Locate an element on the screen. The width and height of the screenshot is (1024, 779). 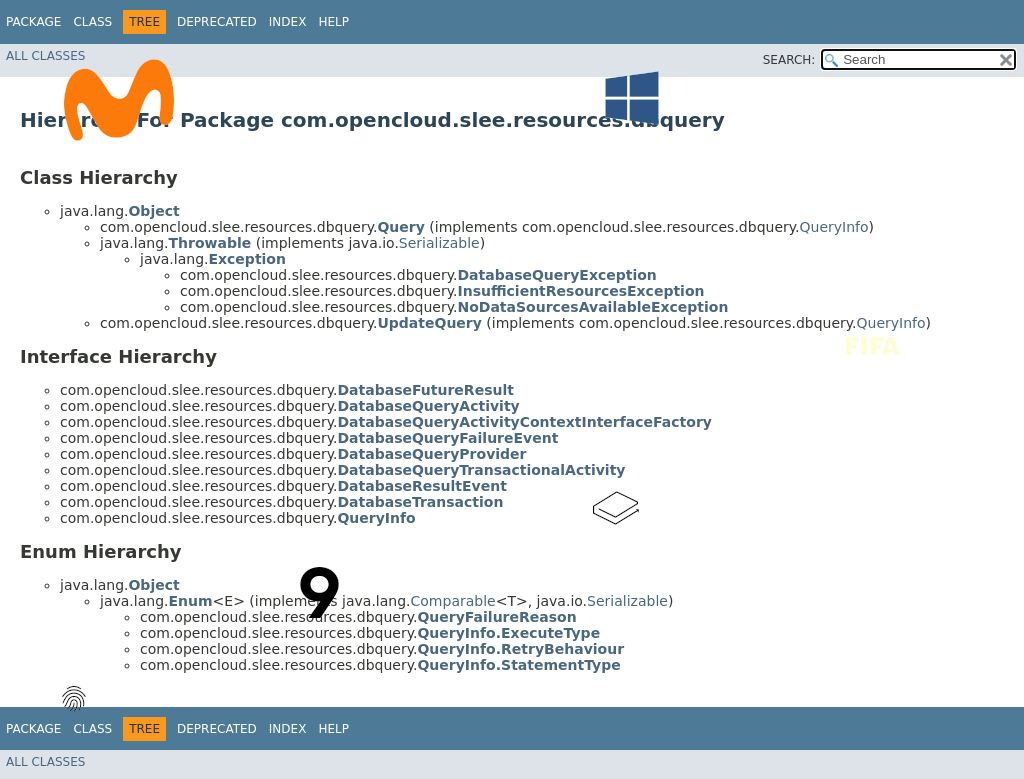
FIFA official logo is located at coordinates (873, 346).